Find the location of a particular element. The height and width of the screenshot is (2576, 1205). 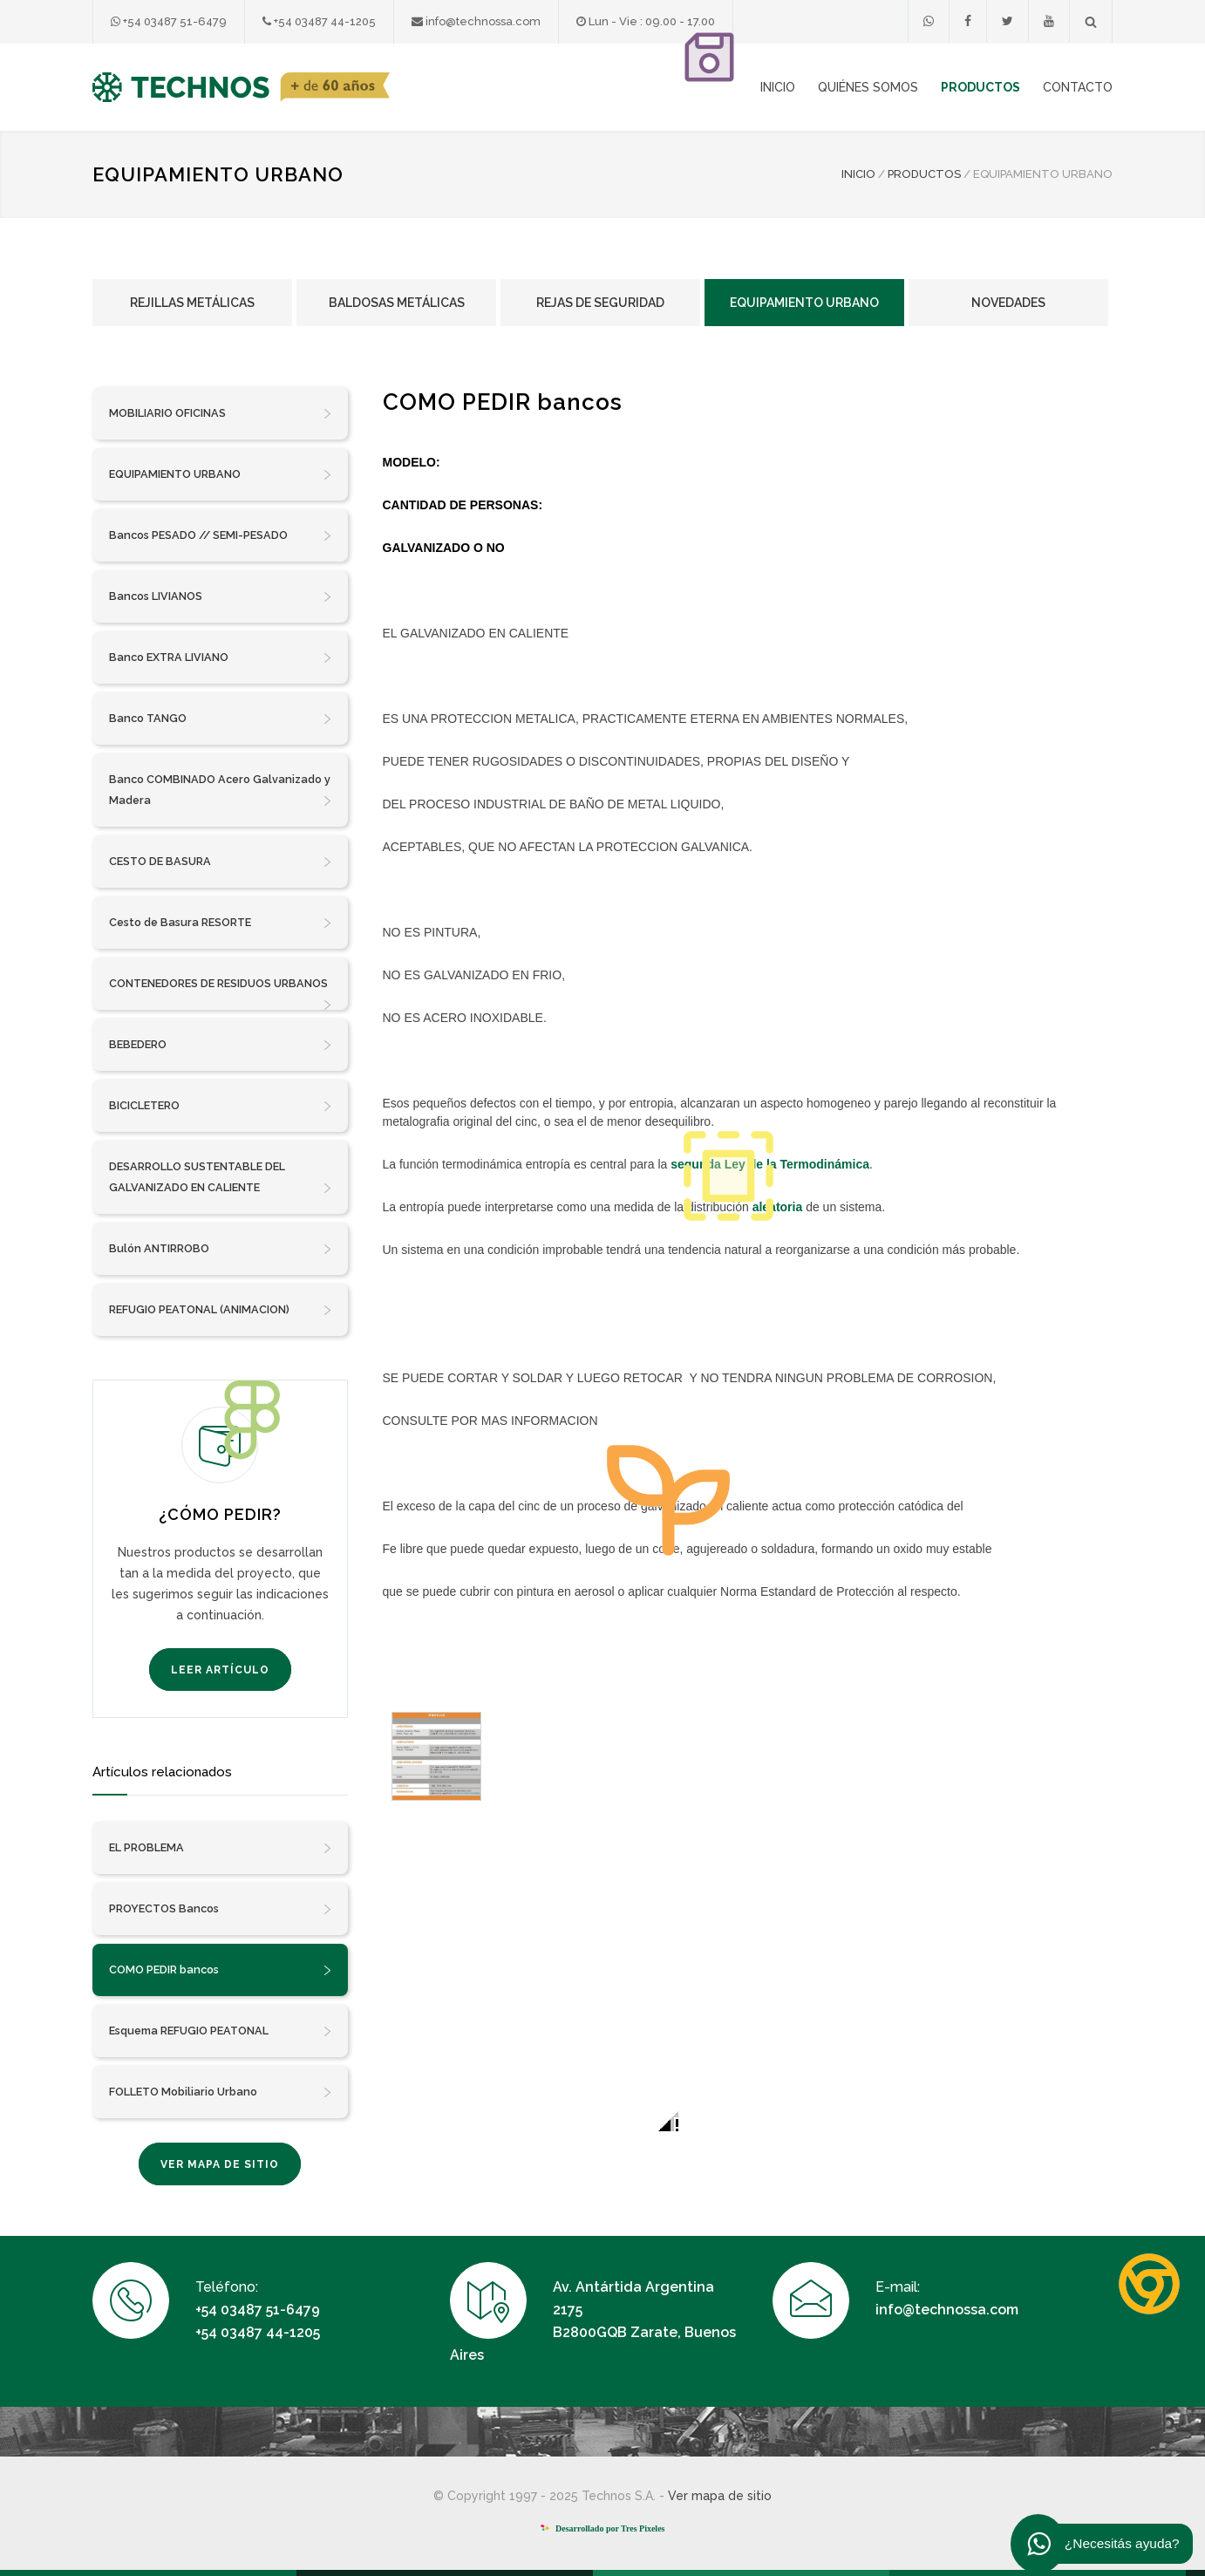

indicates weak cellular signal with no internet connection is located at coordinates (668, 2121).